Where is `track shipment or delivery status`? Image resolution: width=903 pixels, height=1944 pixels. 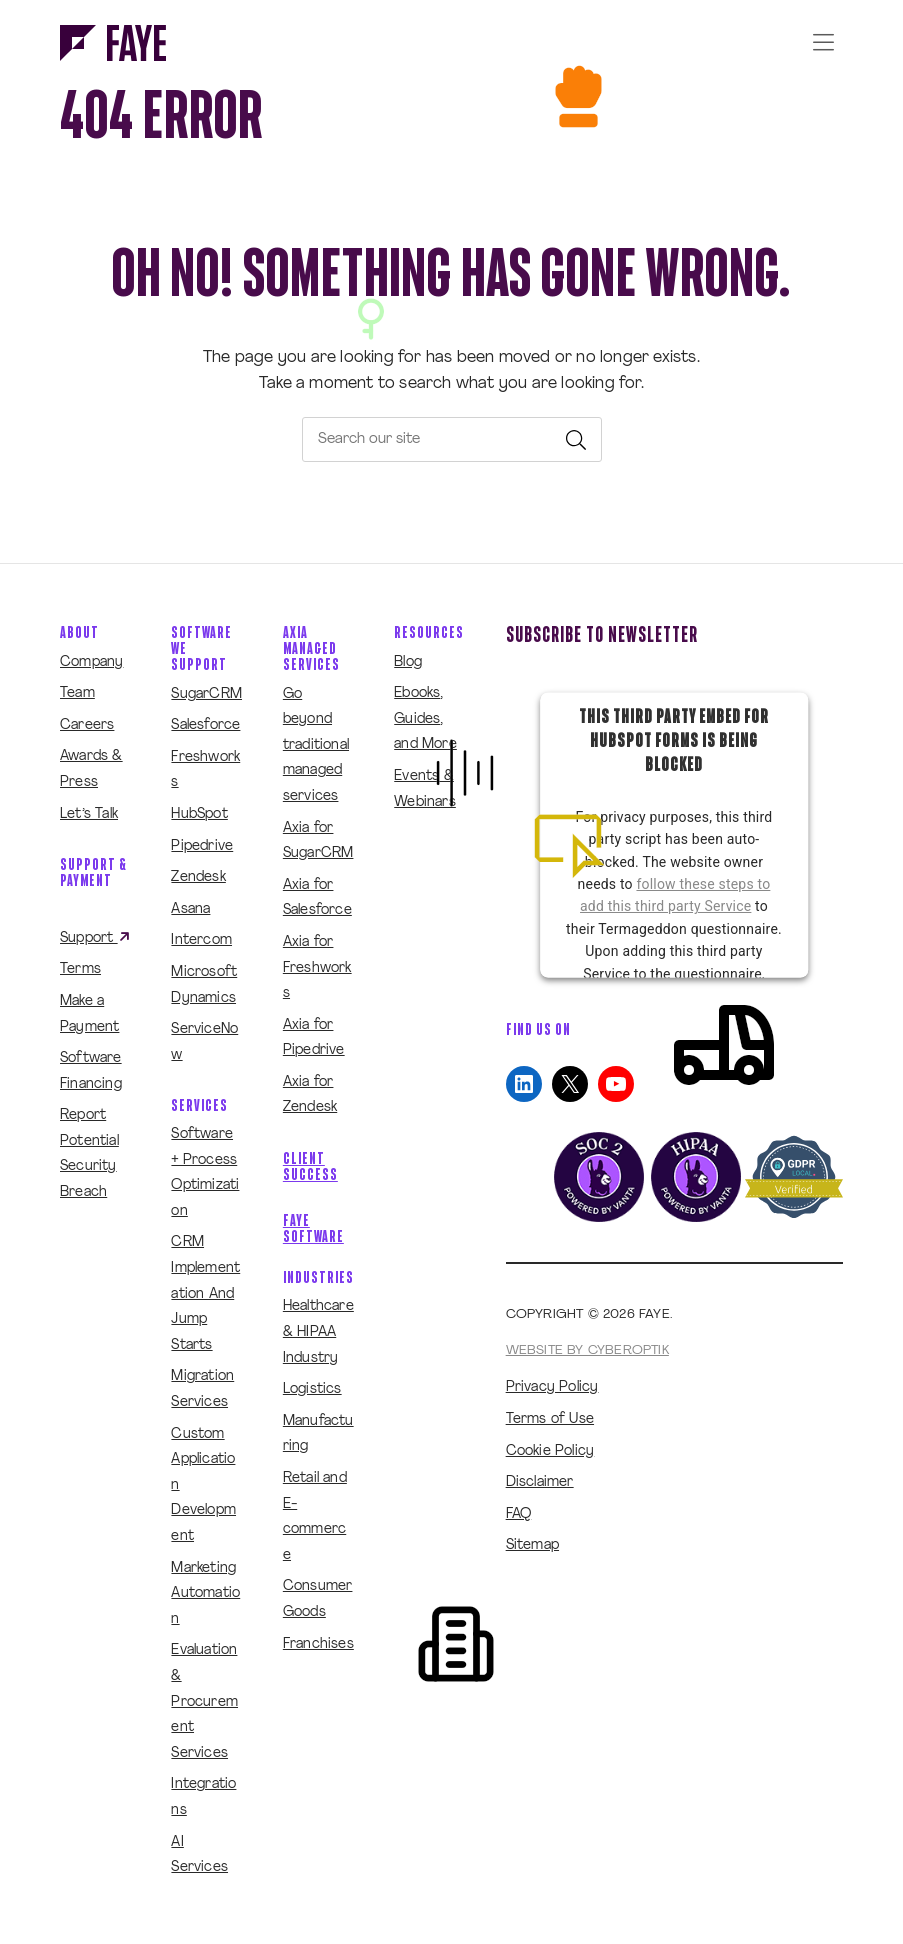
track shipment or delivery status is located at coordinates (724, 1045).